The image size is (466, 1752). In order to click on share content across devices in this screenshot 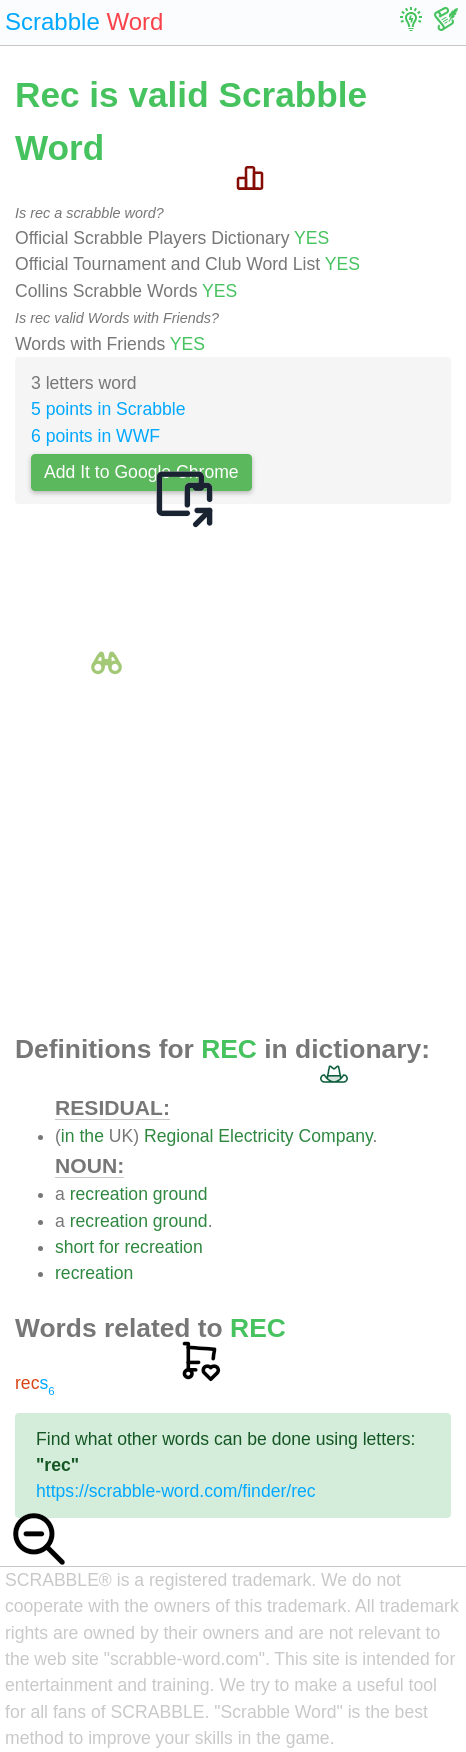, I will do `click(184, 496)`.